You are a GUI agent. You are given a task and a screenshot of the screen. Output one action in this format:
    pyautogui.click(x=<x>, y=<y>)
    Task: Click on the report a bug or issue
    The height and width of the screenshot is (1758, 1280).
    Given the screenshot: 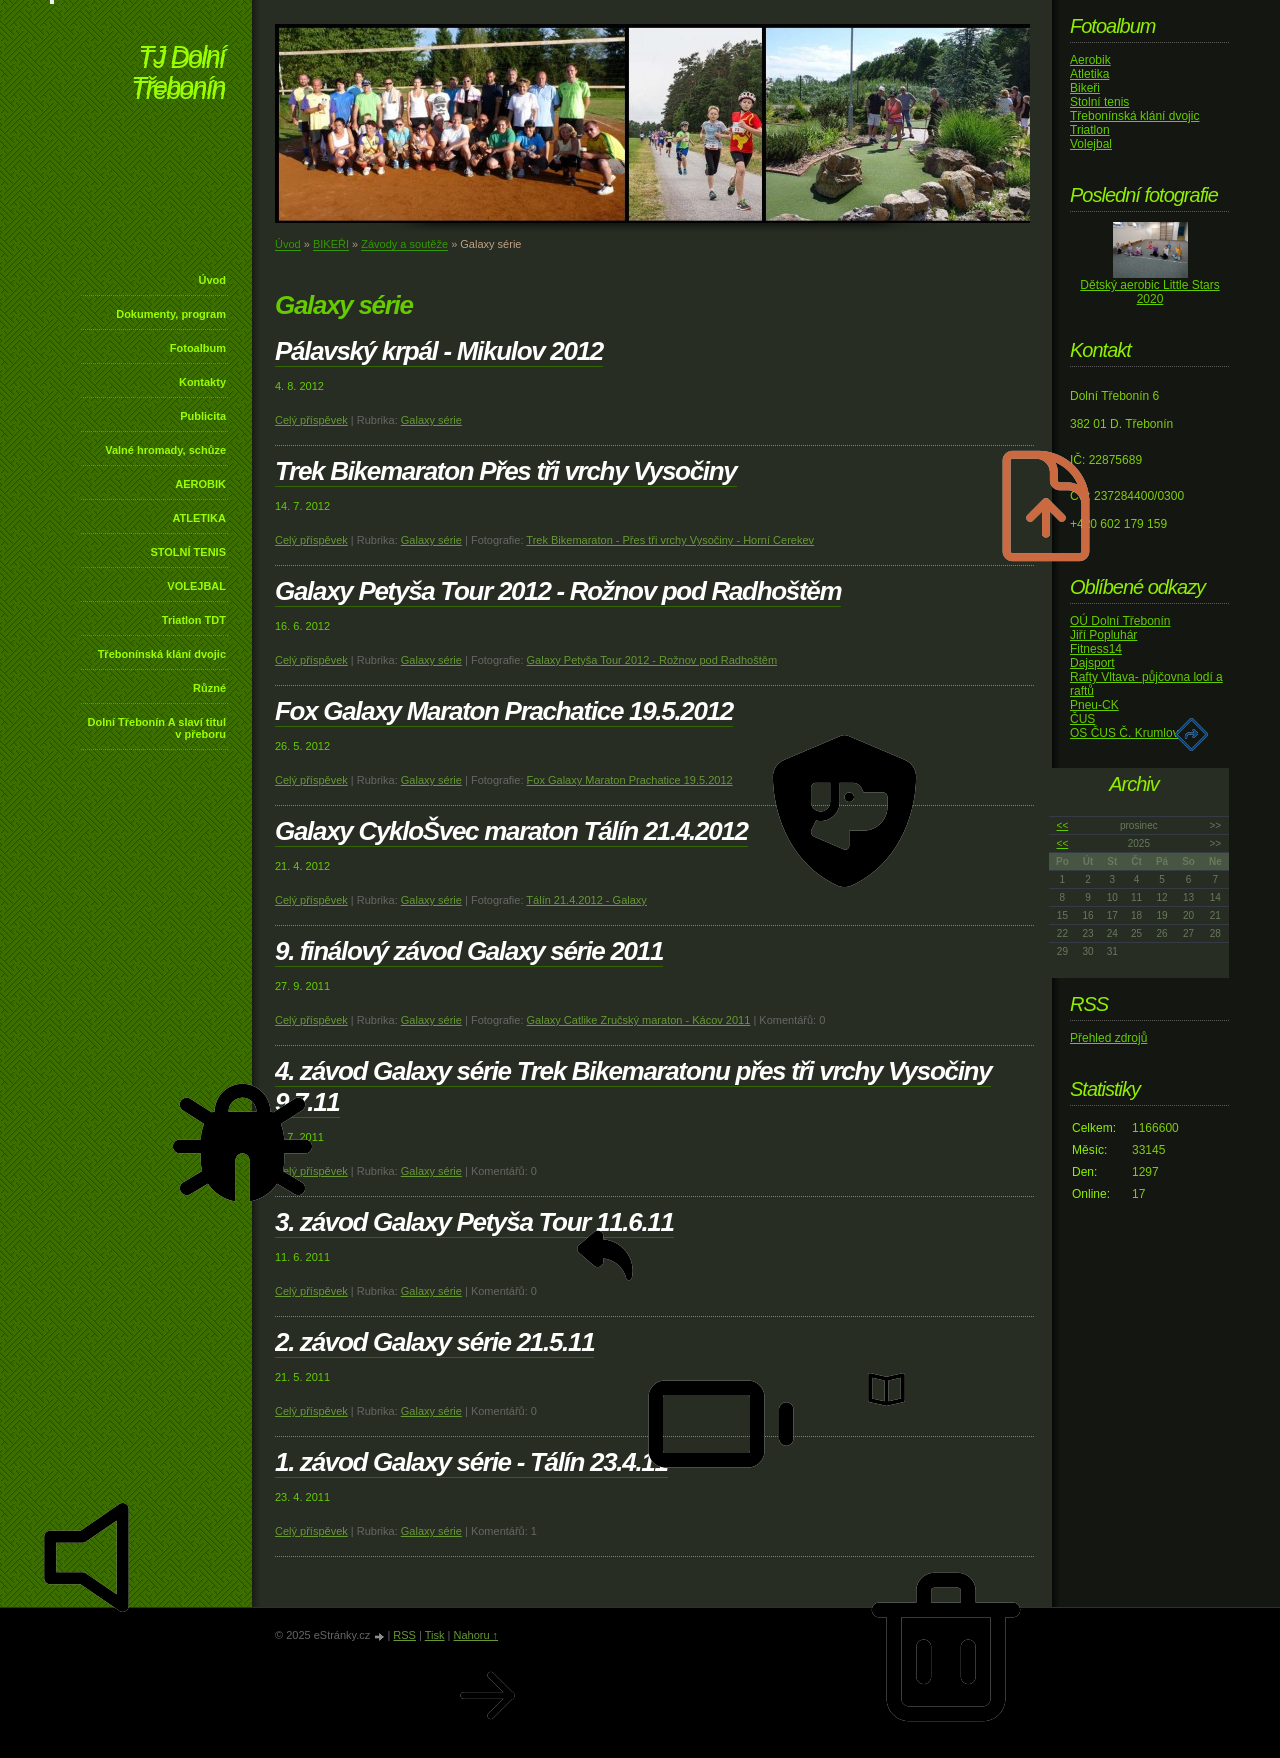 What is the action you would take?
    pyautogui.click(x=242, y=1139)
    